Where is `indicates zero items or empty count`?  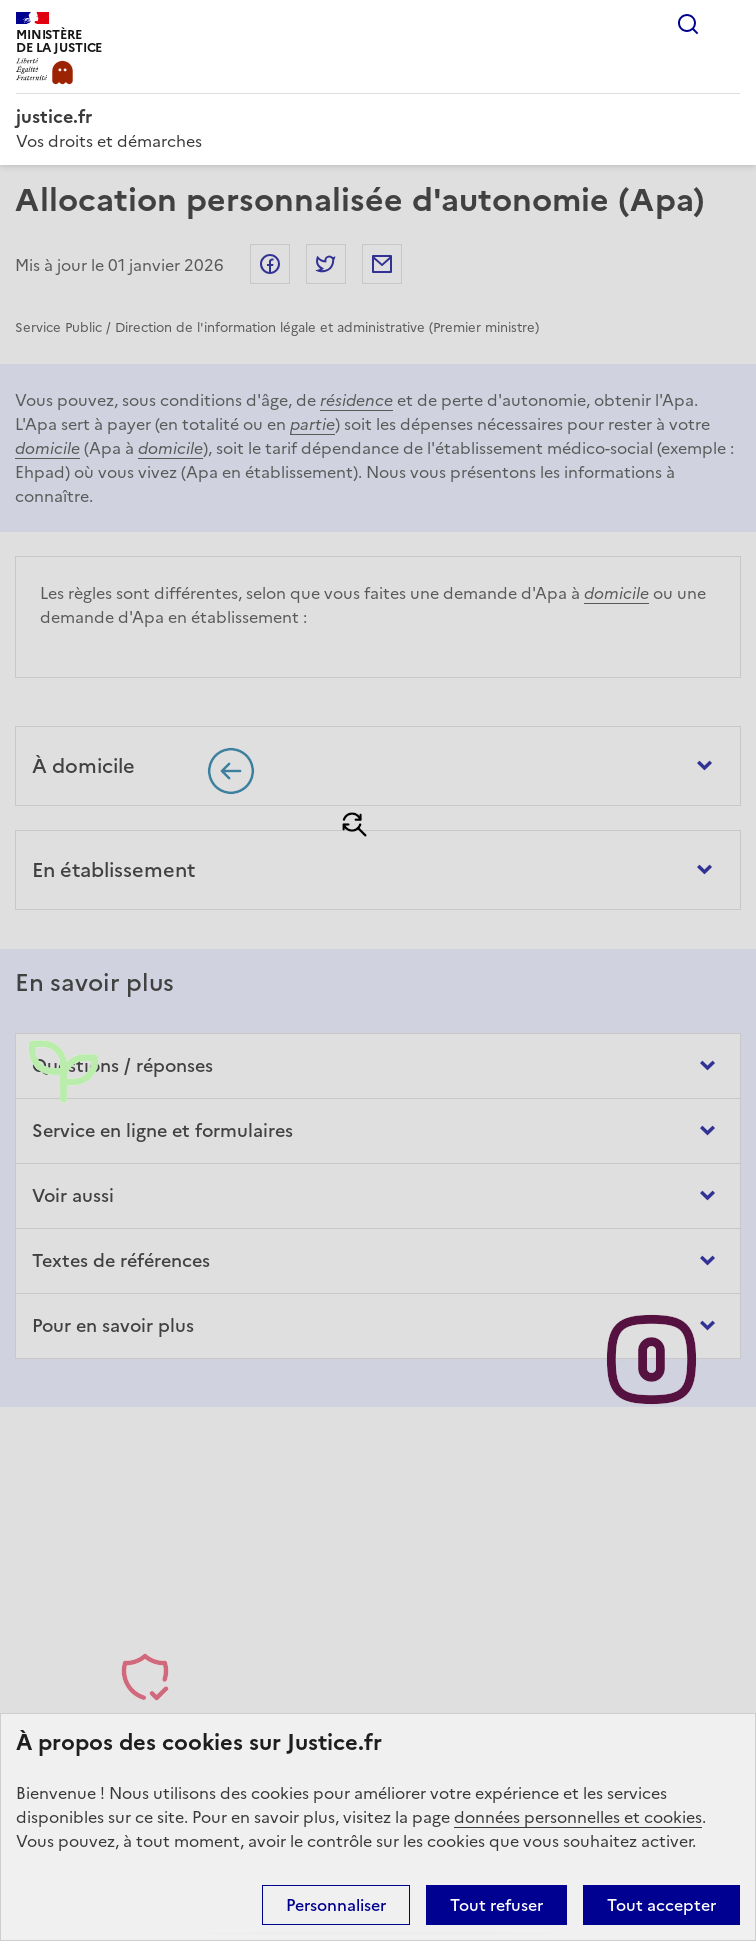 indicates zero items or empty count is located at coordinates (651, 1359).